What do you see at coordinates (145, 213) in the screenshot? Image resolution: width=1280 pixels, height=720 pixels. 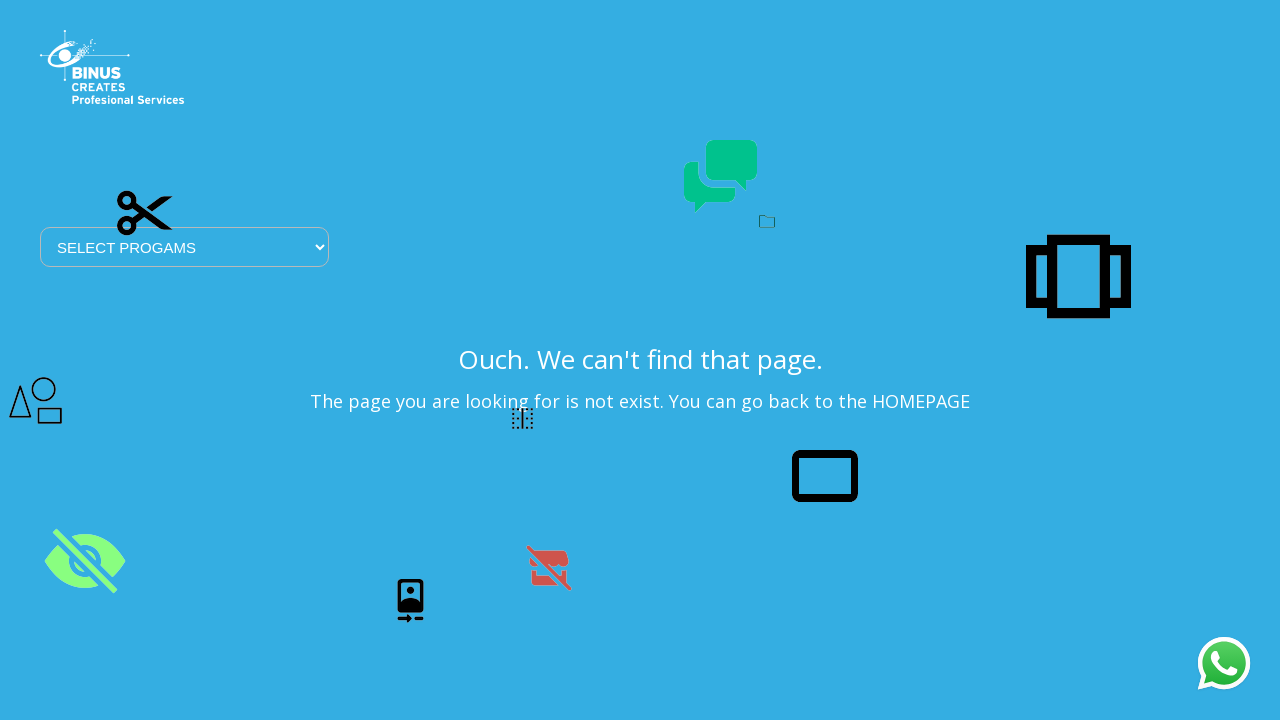 I see `cut selected content to clipboard` at bounding box center [145, 213].